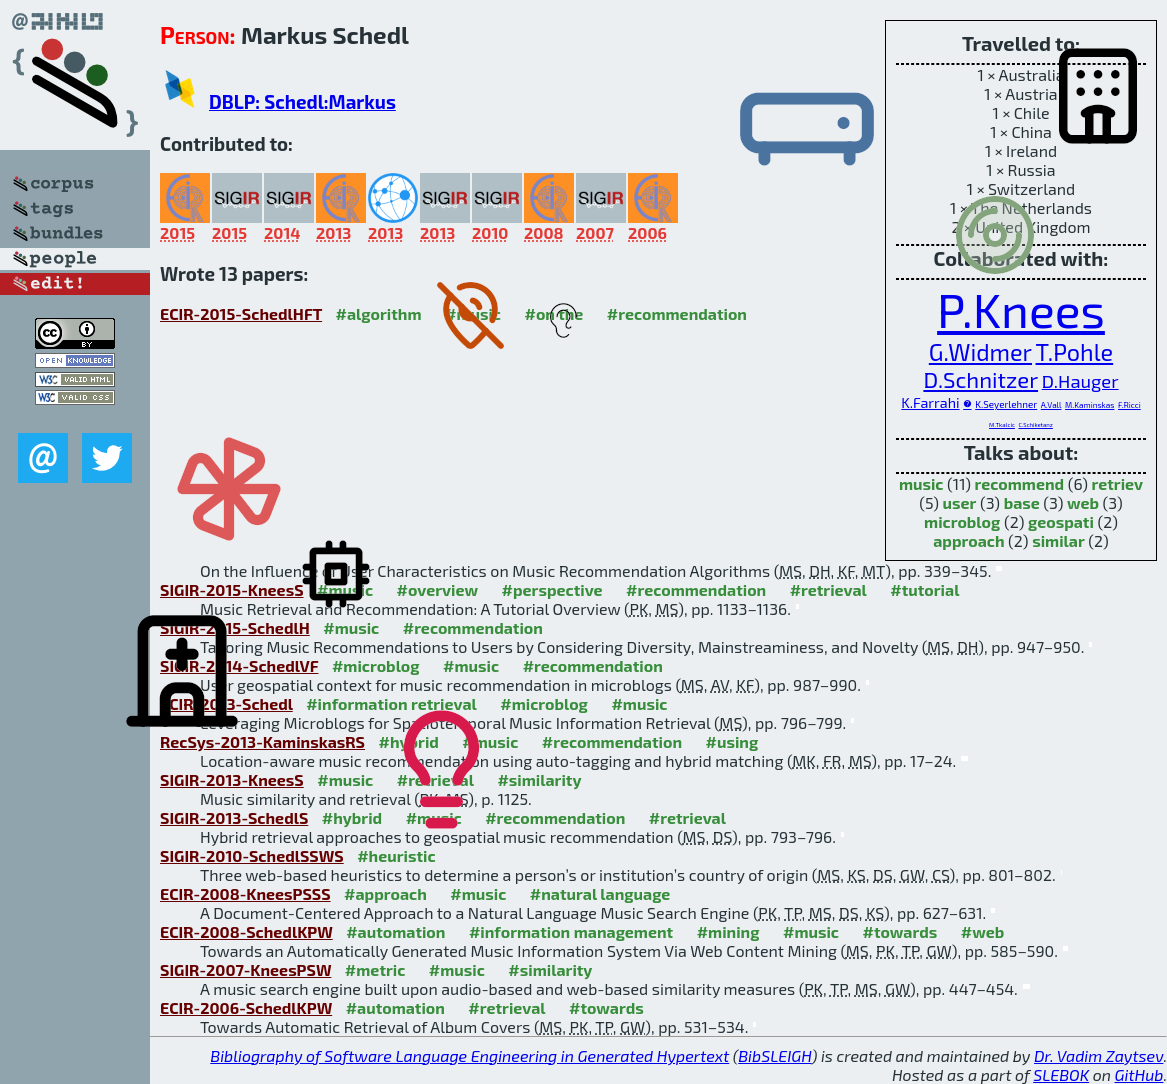 This screenshot has height=1084, width=1167. Describe the element at coordinates (1098, 96) in the screenshot. I see `find nearby hotels or accommodations` at that location.